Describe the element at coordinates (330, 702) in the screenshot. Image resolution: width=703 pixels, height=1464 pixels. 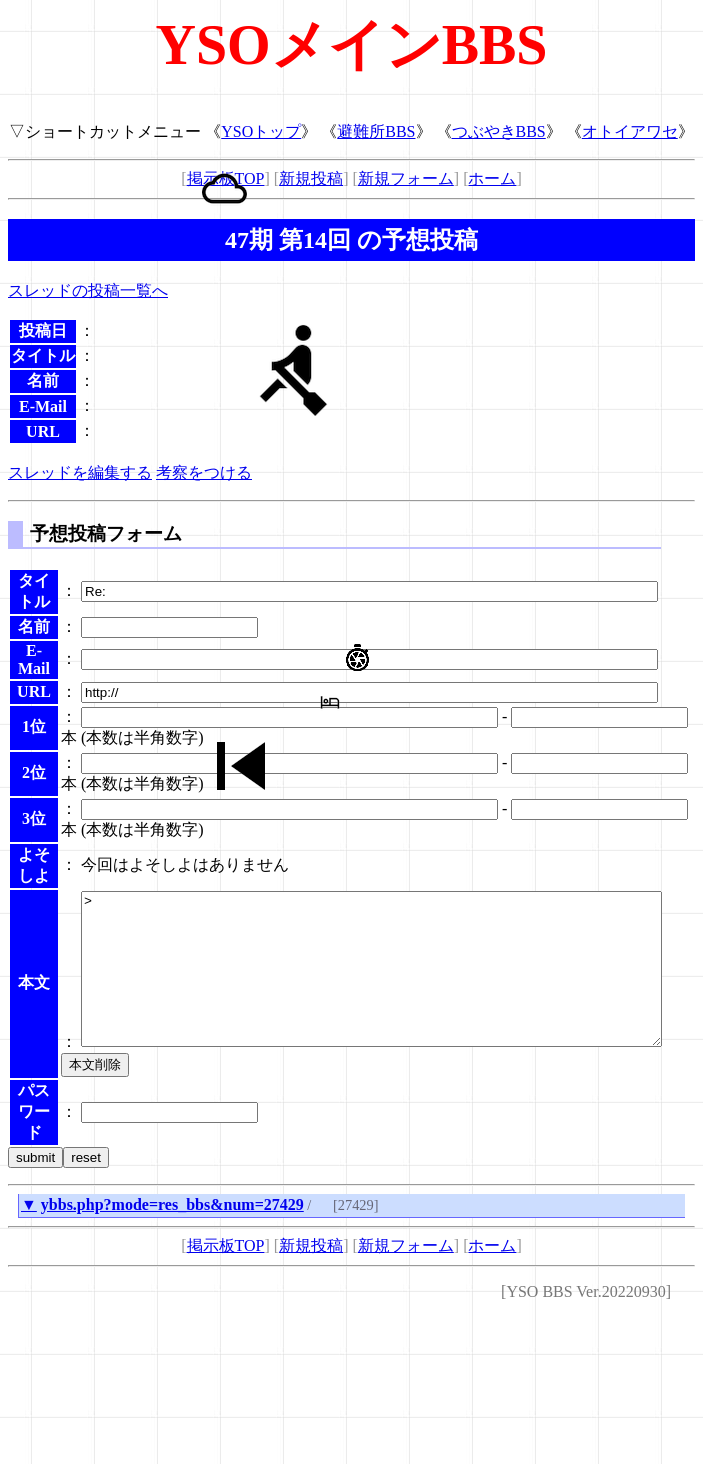
I see `find nearby hotels or accommodation` at that location.